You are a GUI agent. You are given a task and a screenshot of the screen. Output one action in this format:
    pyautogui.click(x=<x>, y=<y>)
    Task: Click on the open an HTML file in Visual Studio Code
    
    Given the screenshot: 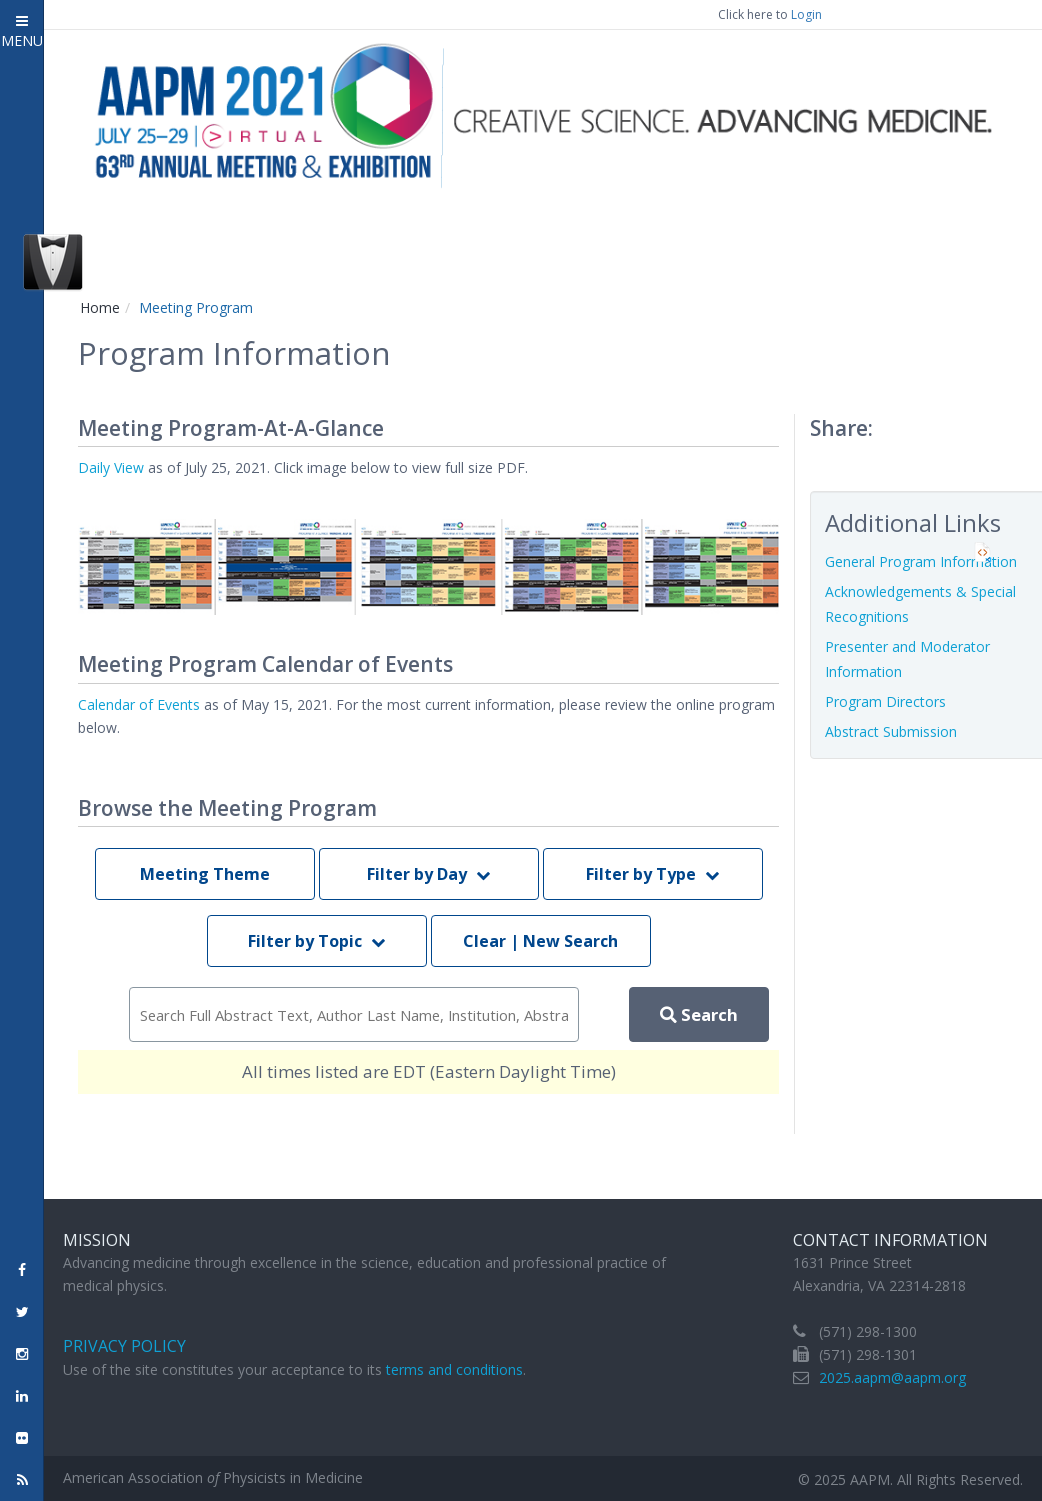 What is the action you would take?
    pyautogui.click(x=982, y=552)
    